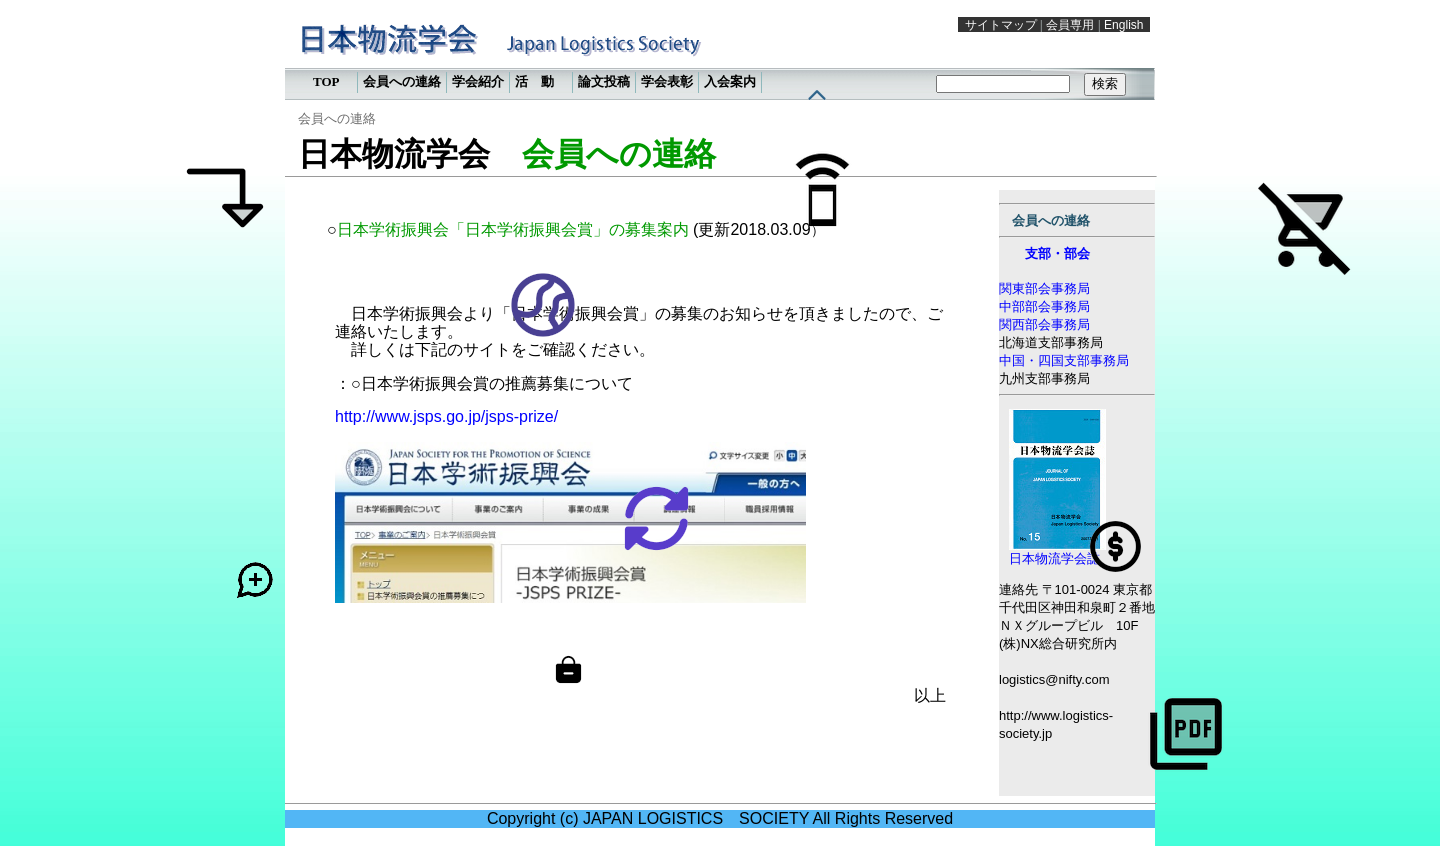 This screenshot has width=1440, height=846. I want to click on sync or refresh content, so click(656, 518).